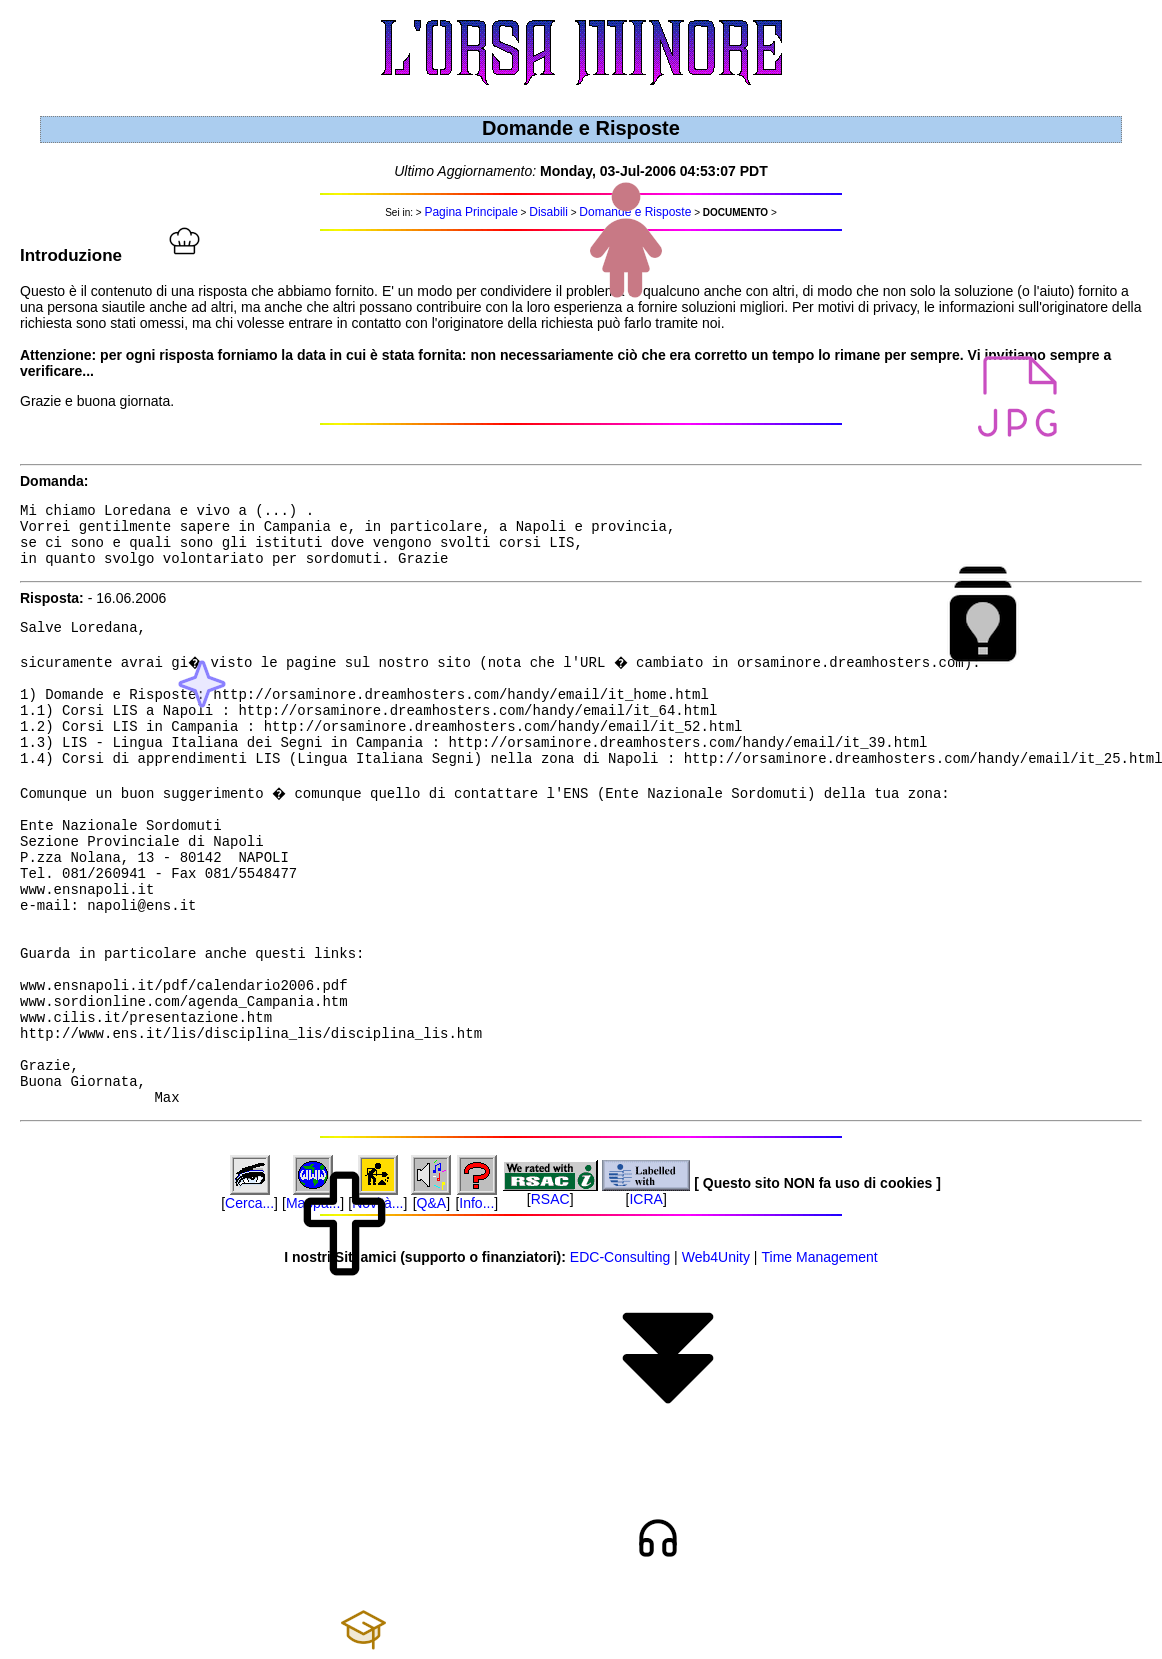 This screenshot has height=1659, width=1162. What do you see at coordinates (344, 1223) in the screenshot?
I see `religious or faith-related content` at bounding box center [344, 1223].